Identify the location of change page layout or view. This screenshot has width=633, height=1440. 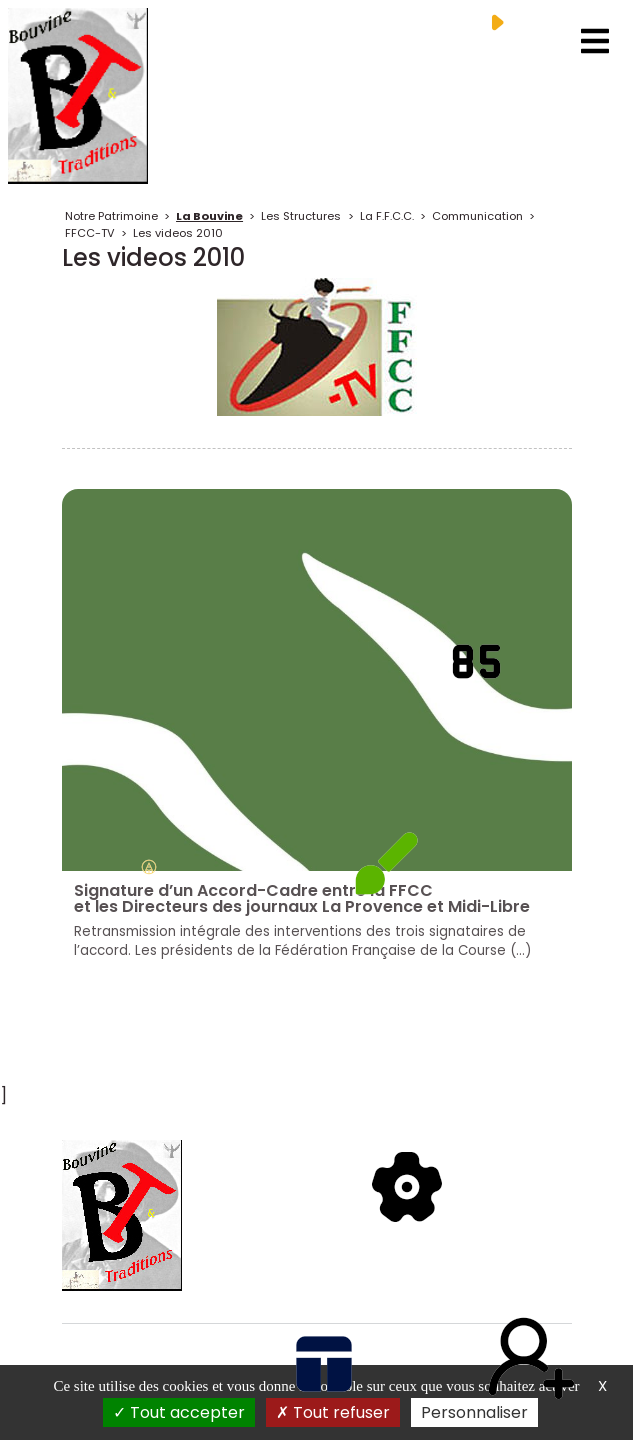
(324, 1364).